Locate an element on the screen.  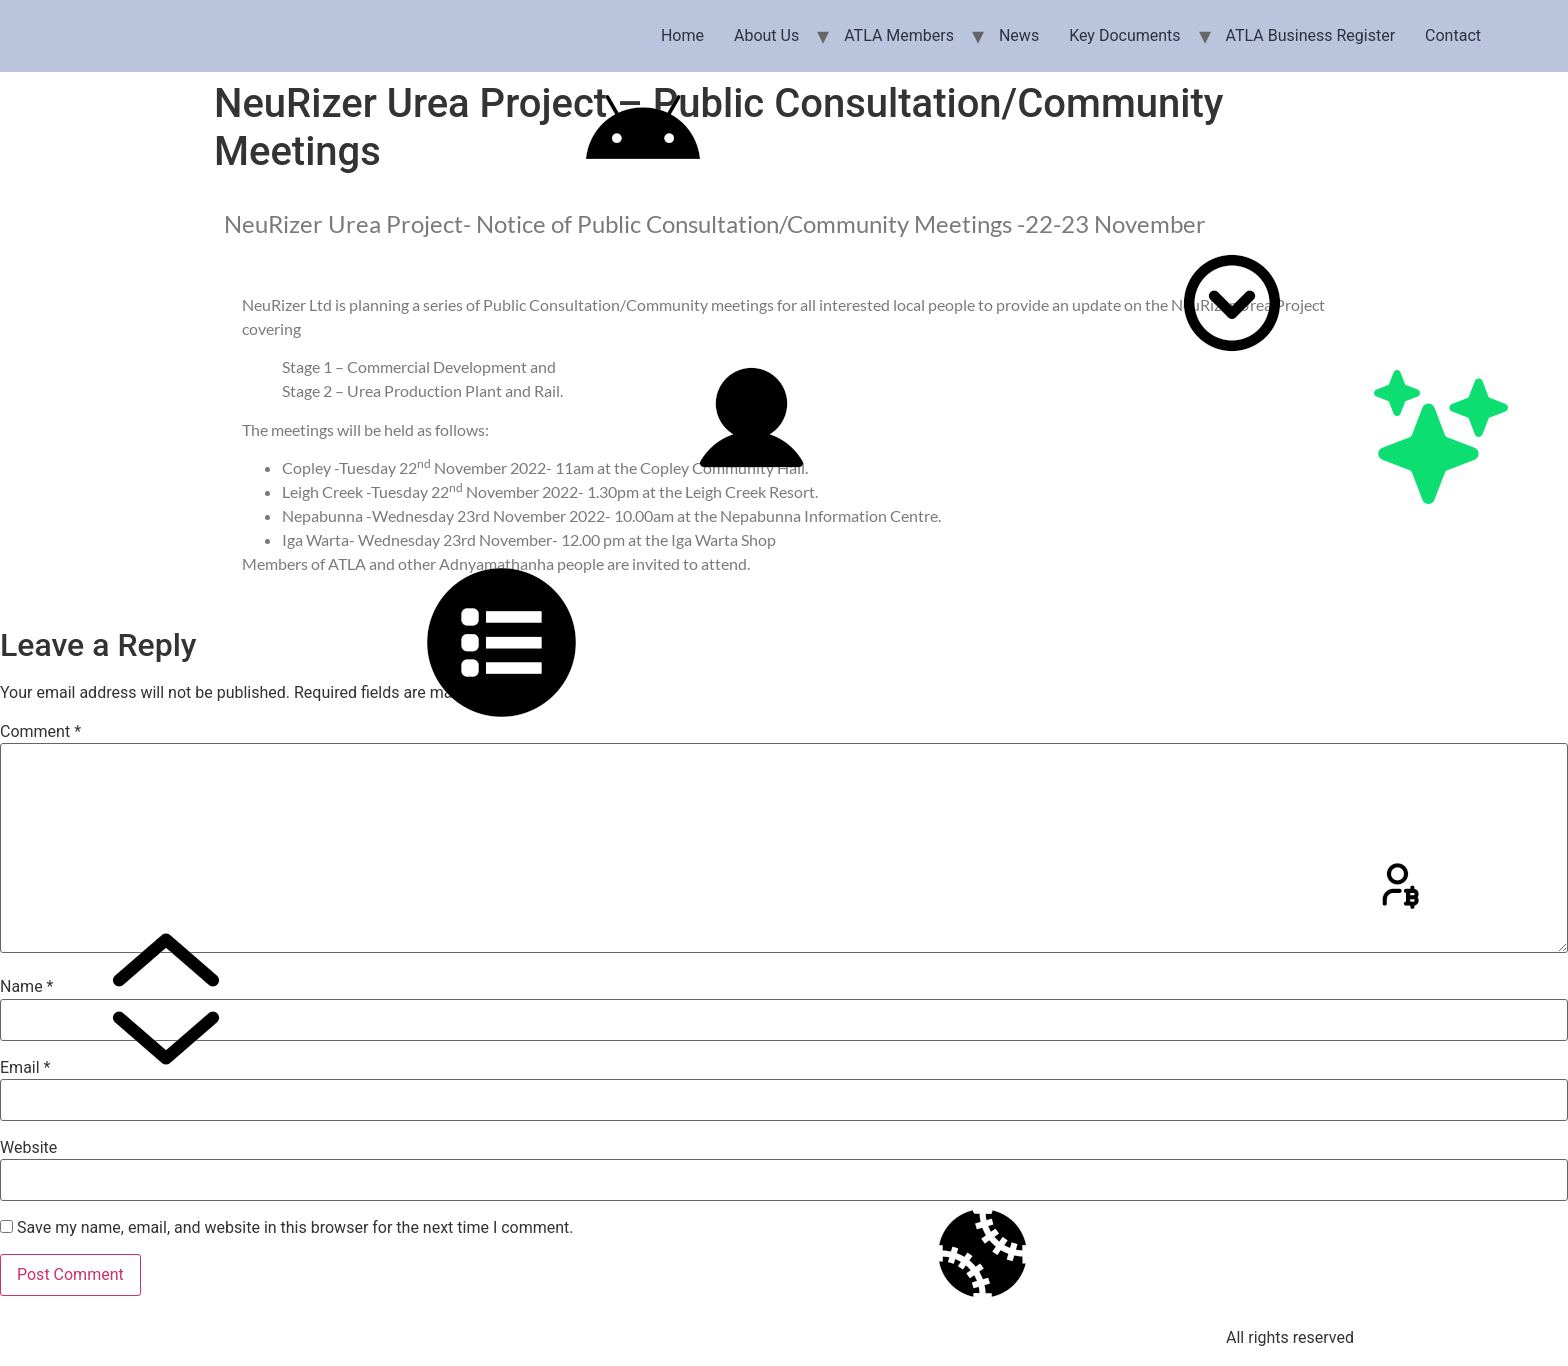
expand dropdown menu or section is located at coordinates (1232, 303).